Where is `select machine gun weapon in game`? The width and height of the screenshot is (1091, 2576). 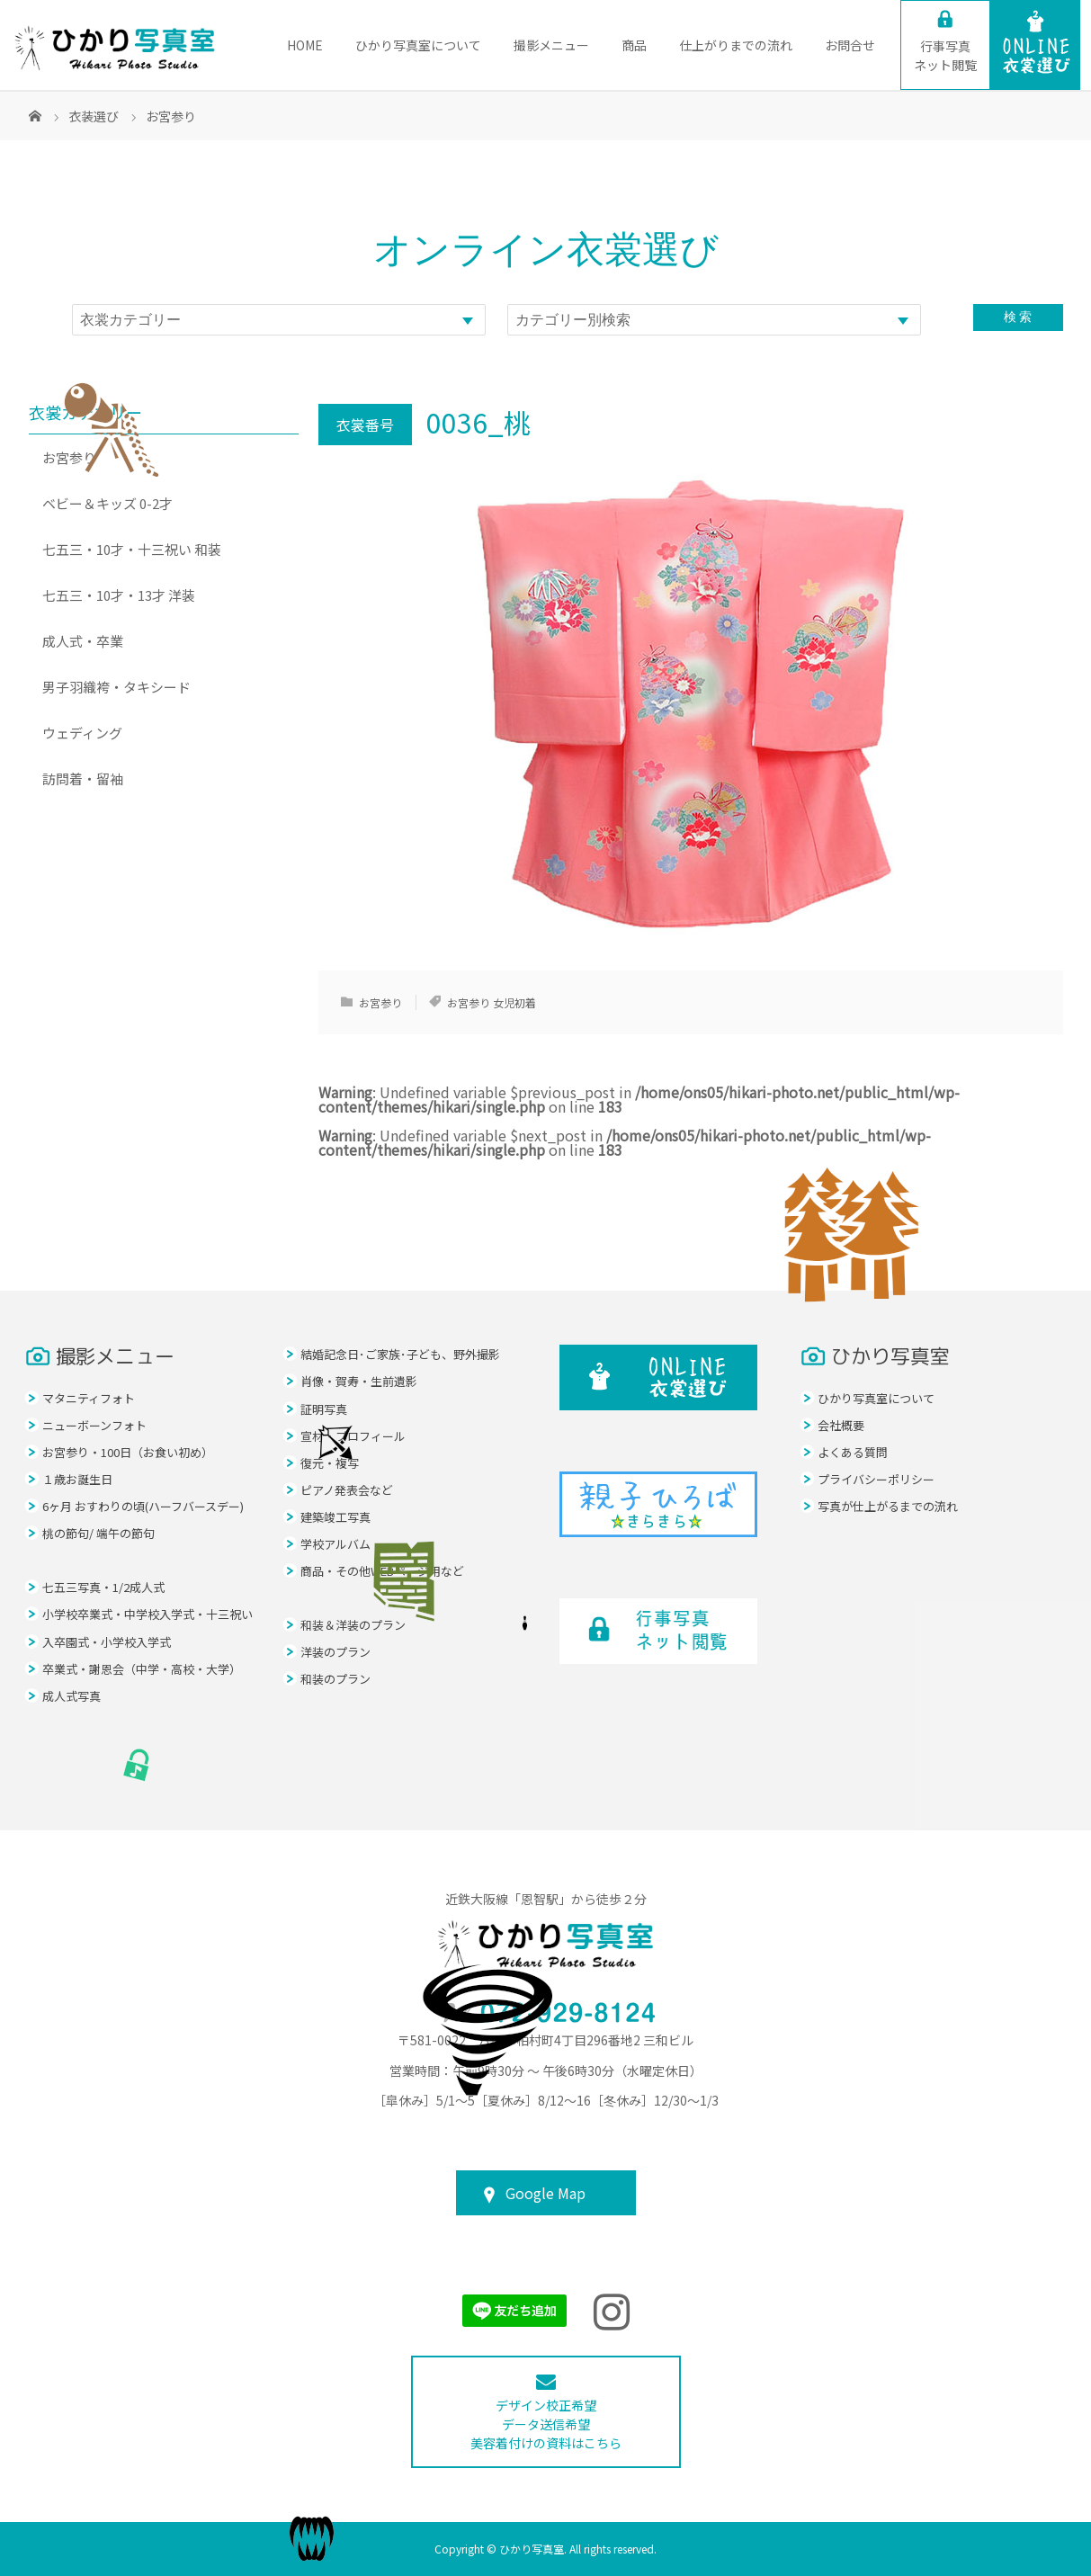
select machine gun weapon in game is located at coordinates (112, 430).